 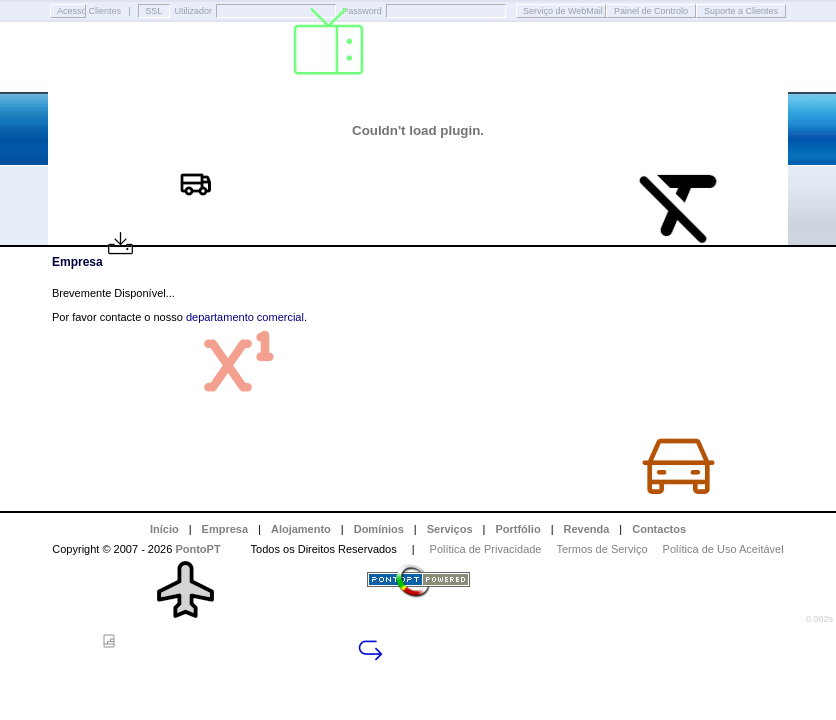 I want to click on access stairway or floor navigation, so click(x=109, y=641).